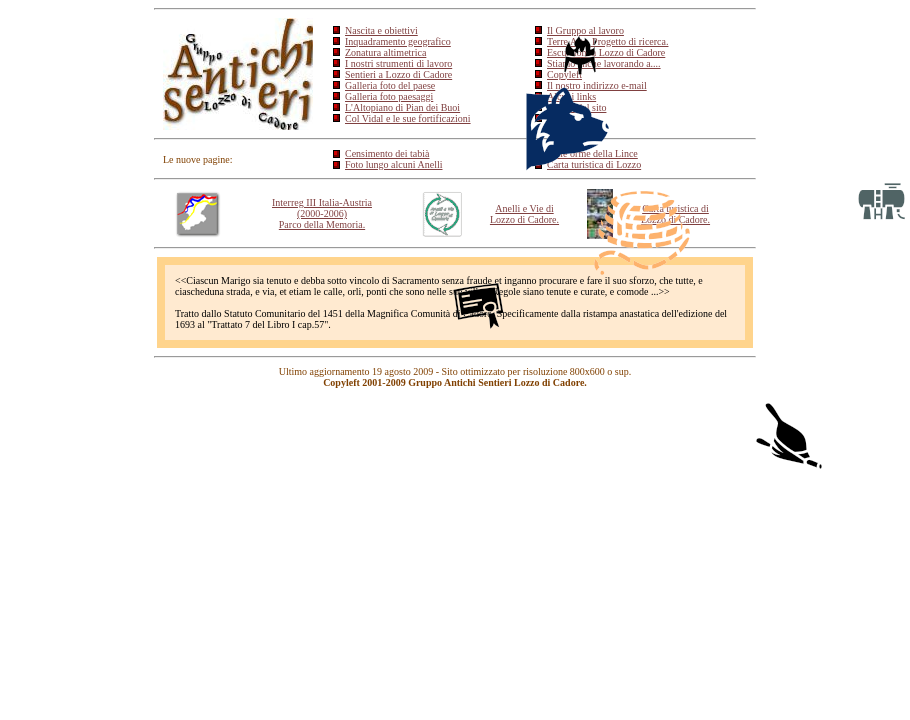 This screenshot has width=910, height=720. What do you see at coordinates (642, 233) in the screenshot?
I see `equip rope item in inventory` at bounding box center [642, 233].